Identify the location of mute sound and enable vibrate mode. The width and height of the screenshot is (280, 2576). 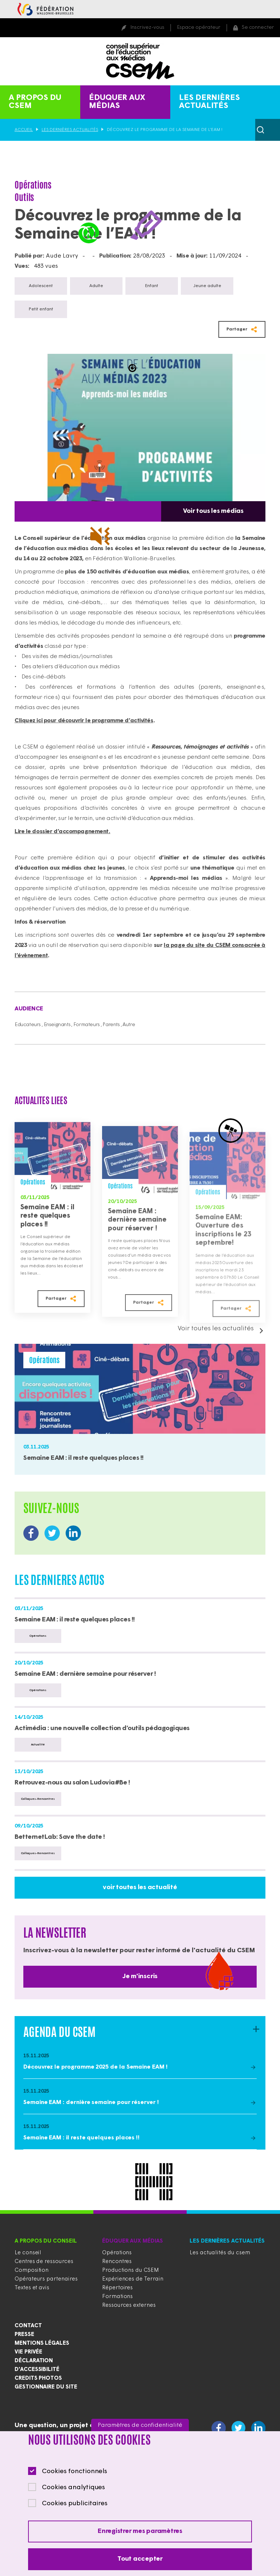
(101, 536).